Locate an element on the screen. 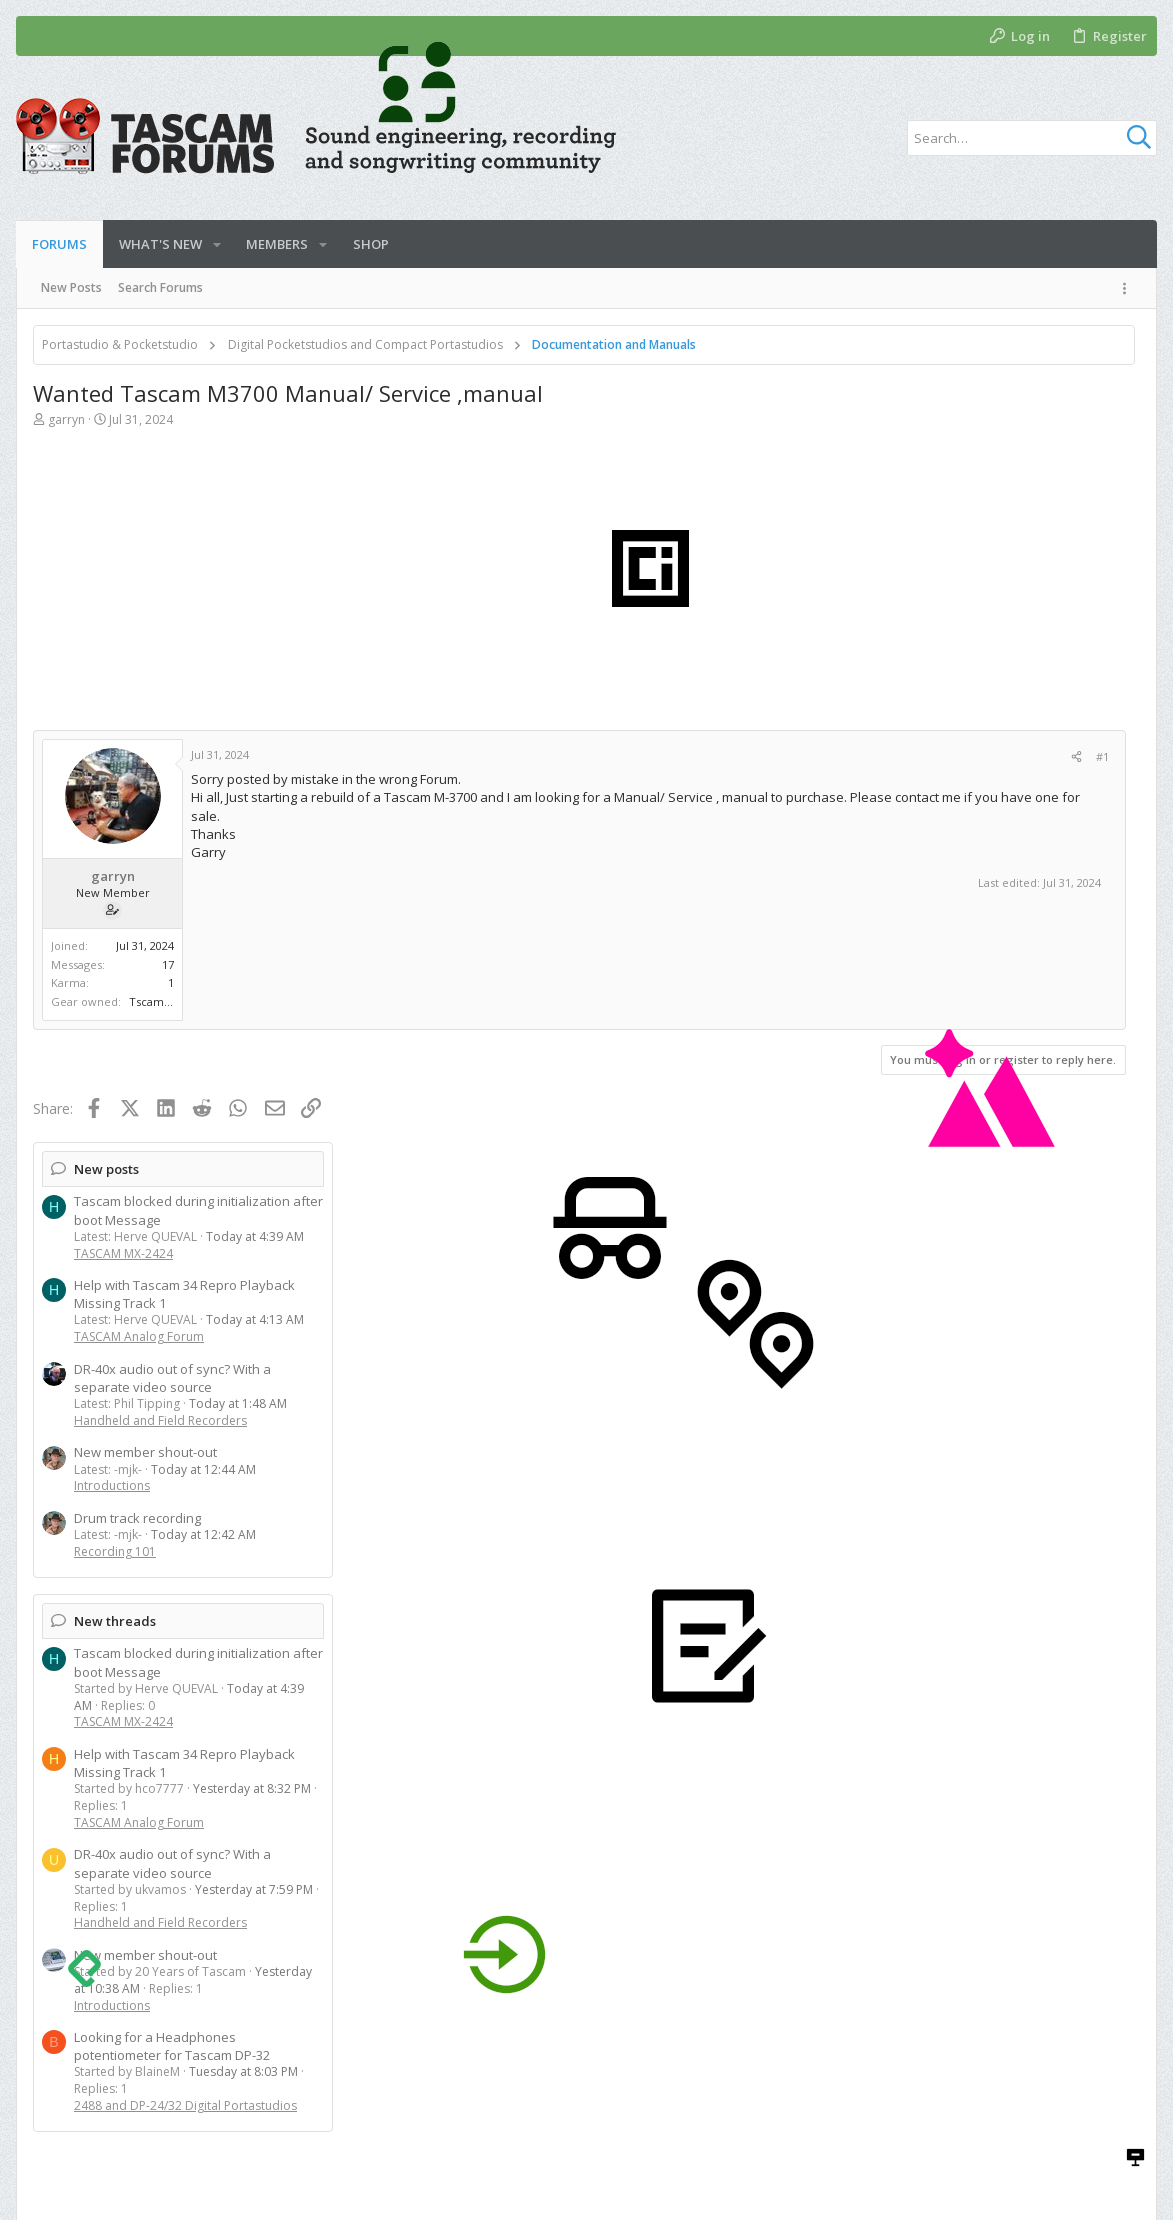 The height and width of the screenshot is (2220, 1173). peer-to-peer transfer or payment is located at coordinates (417, 84).